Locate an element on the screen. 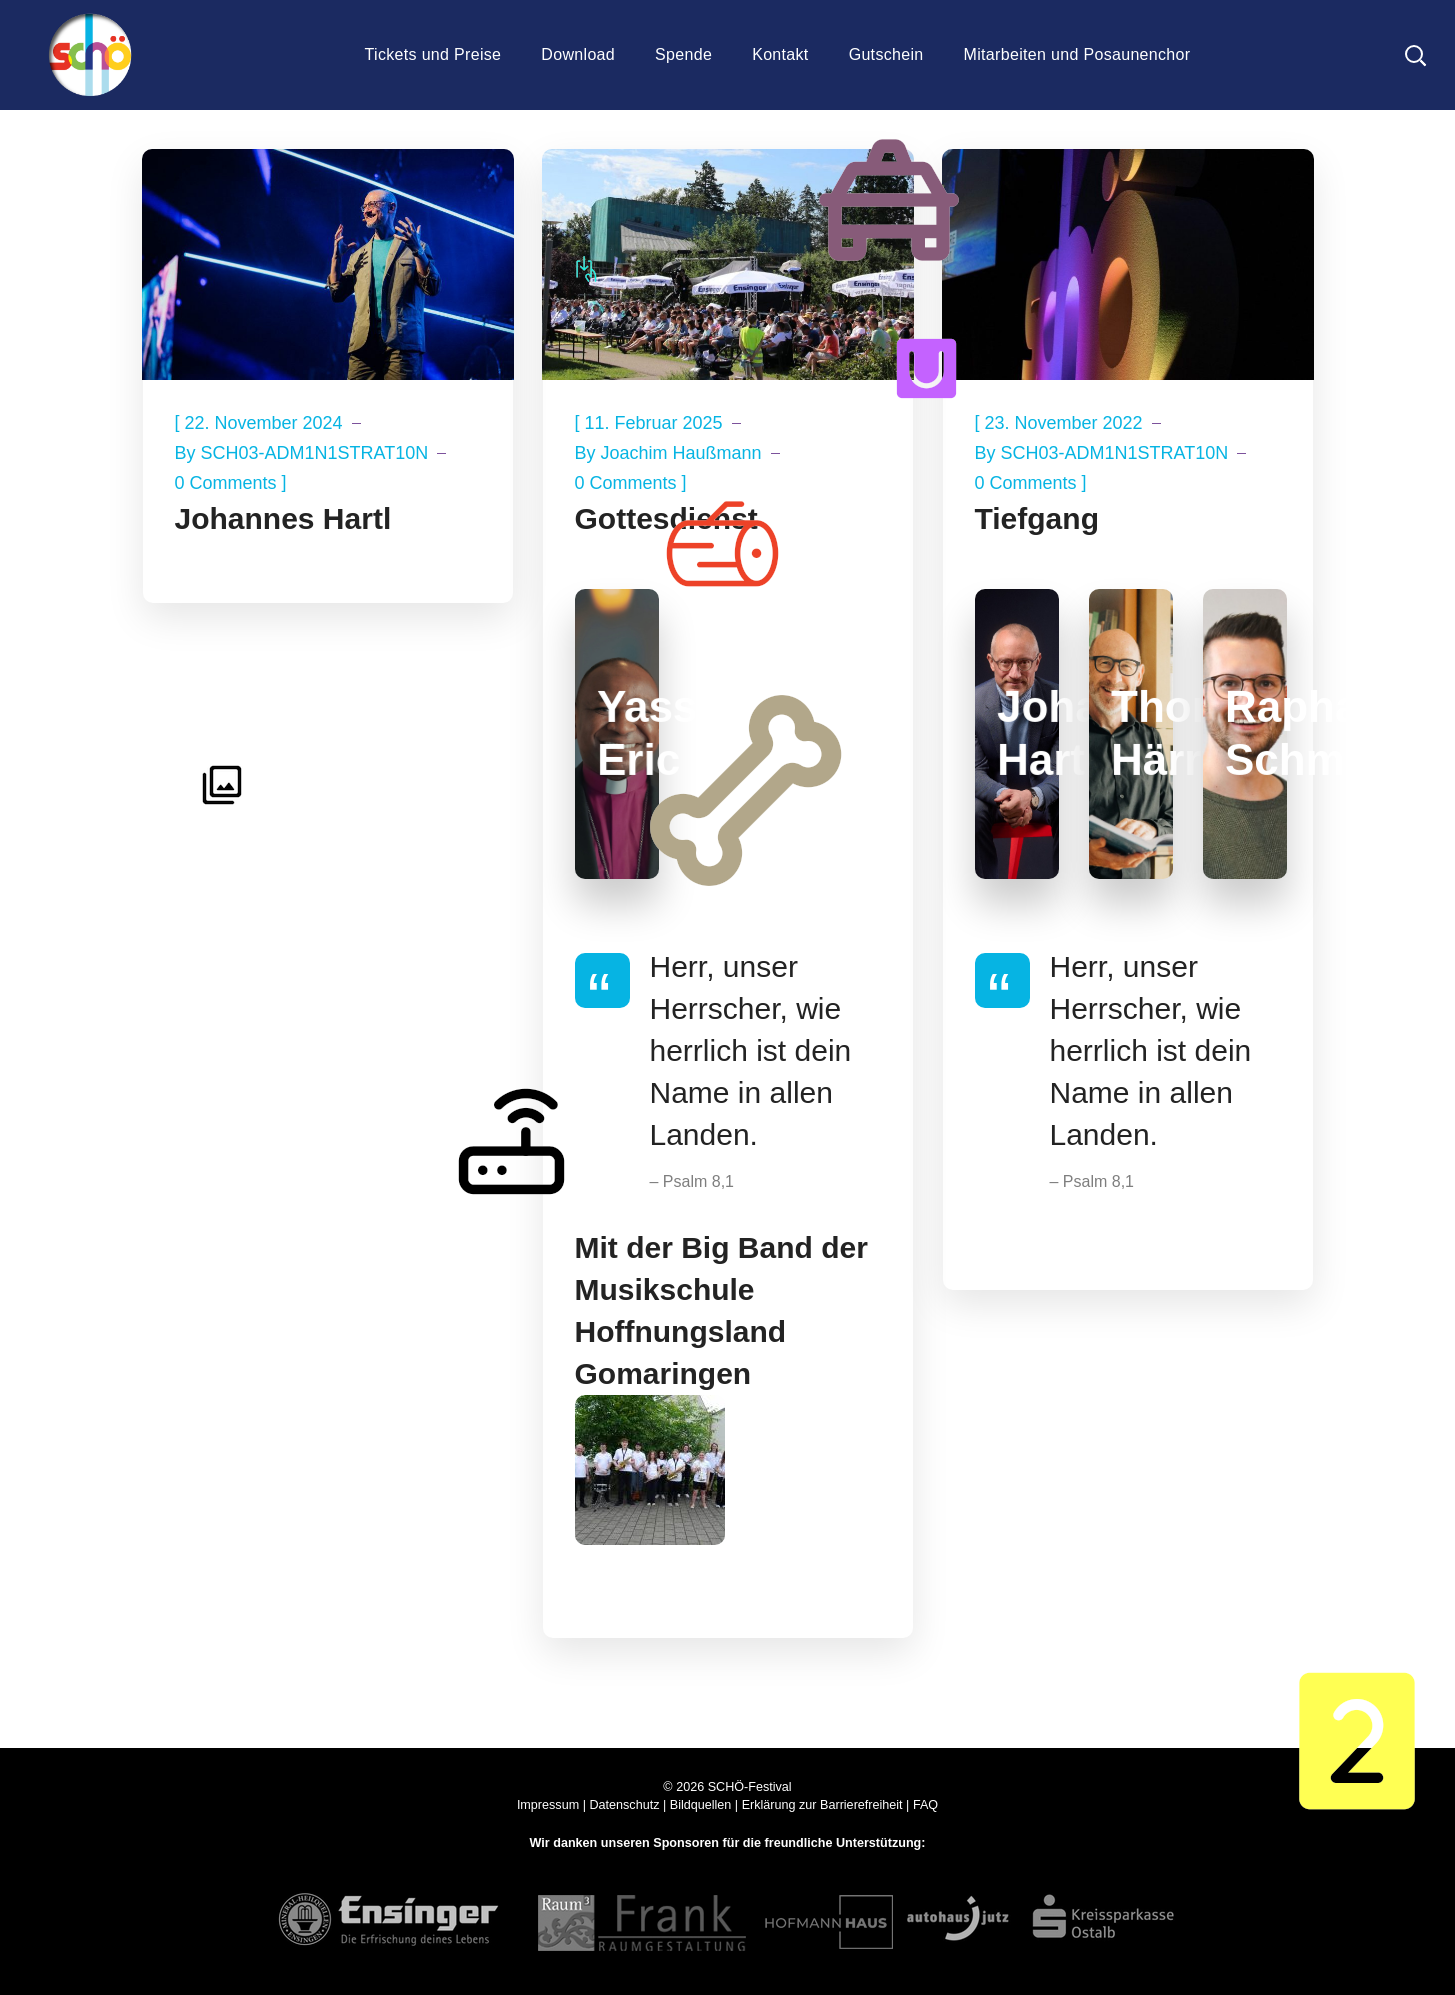  request a taxi or cab ride is located at coordinates (889, 209).